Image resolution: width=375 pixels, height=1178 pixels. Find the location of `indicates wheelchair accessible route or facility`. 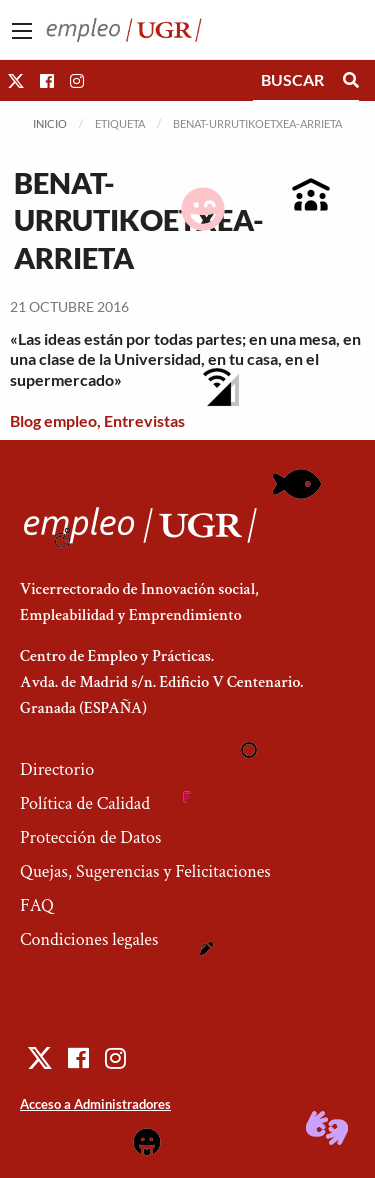

indicates wheelchair accessible route or facility is located at coordinates (63, 538).